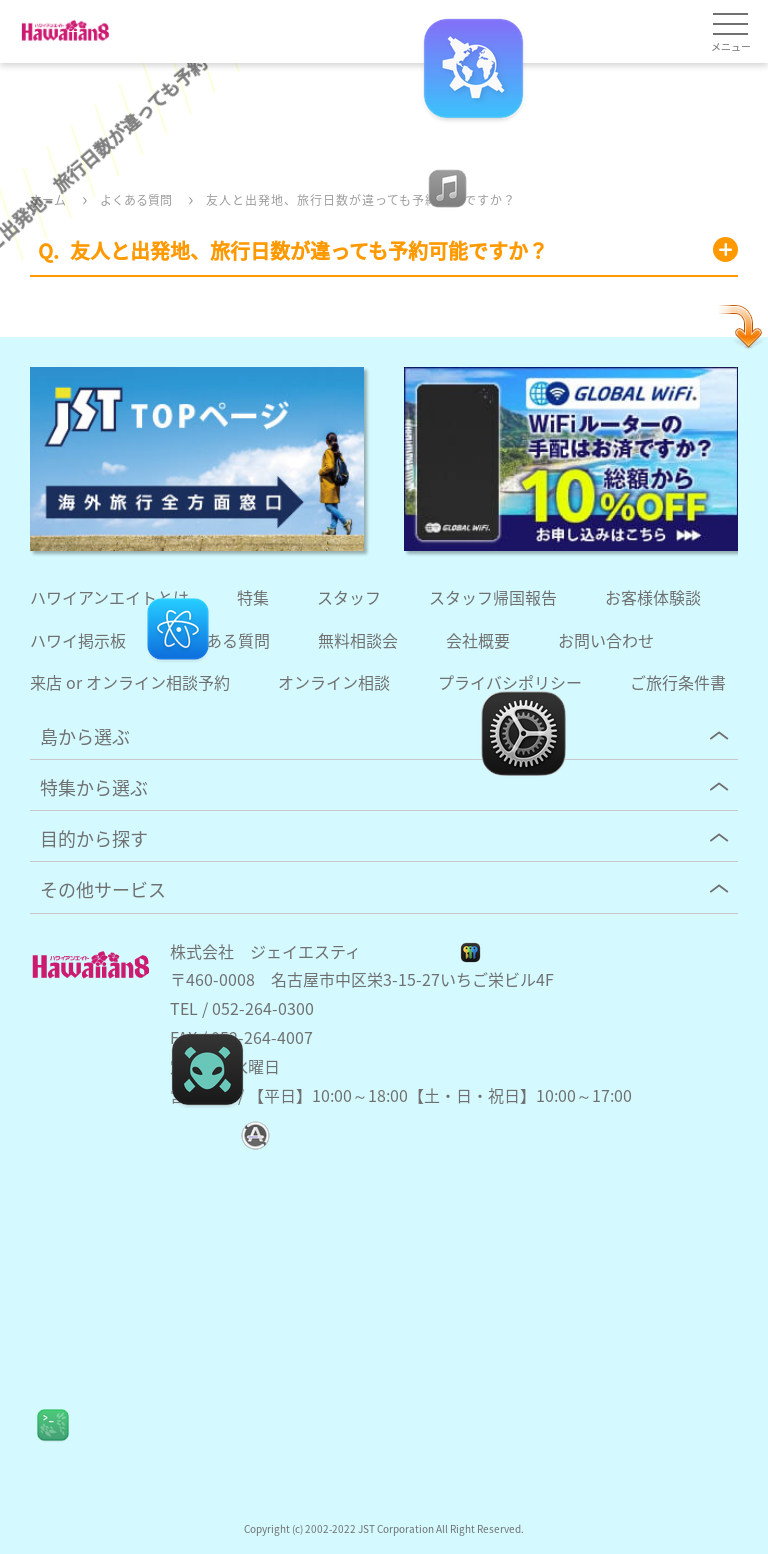 The width and height of the screenshot is (768, 1554). Describe the element at coordinates (178, 629) in the screenshot. I see `open atom text editor` at that location.